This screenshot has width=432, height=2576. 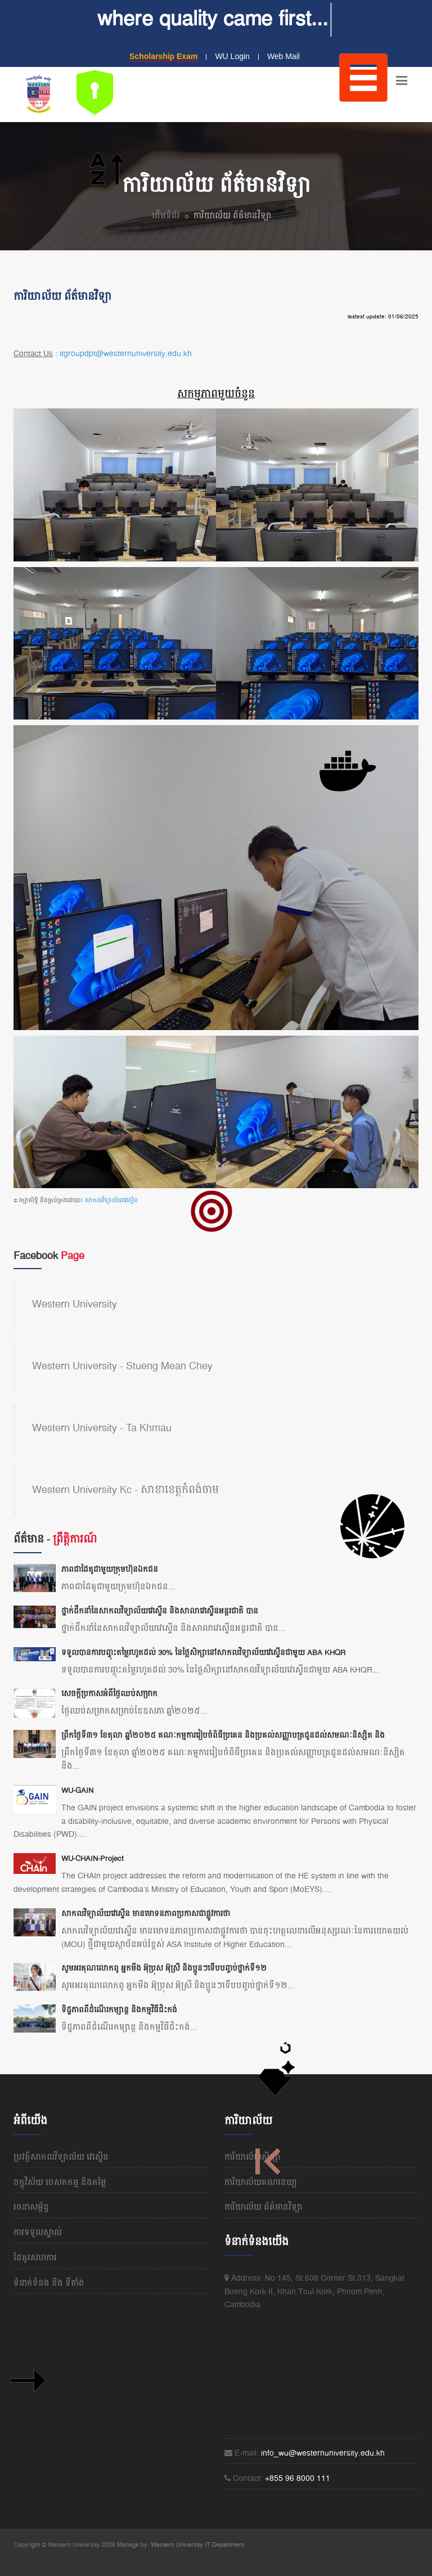 What do you see at coordinates (372, 1526) in the screenshot?
I see `visit the Ex Ordo website or platform` at bounding box center [372, 1526].